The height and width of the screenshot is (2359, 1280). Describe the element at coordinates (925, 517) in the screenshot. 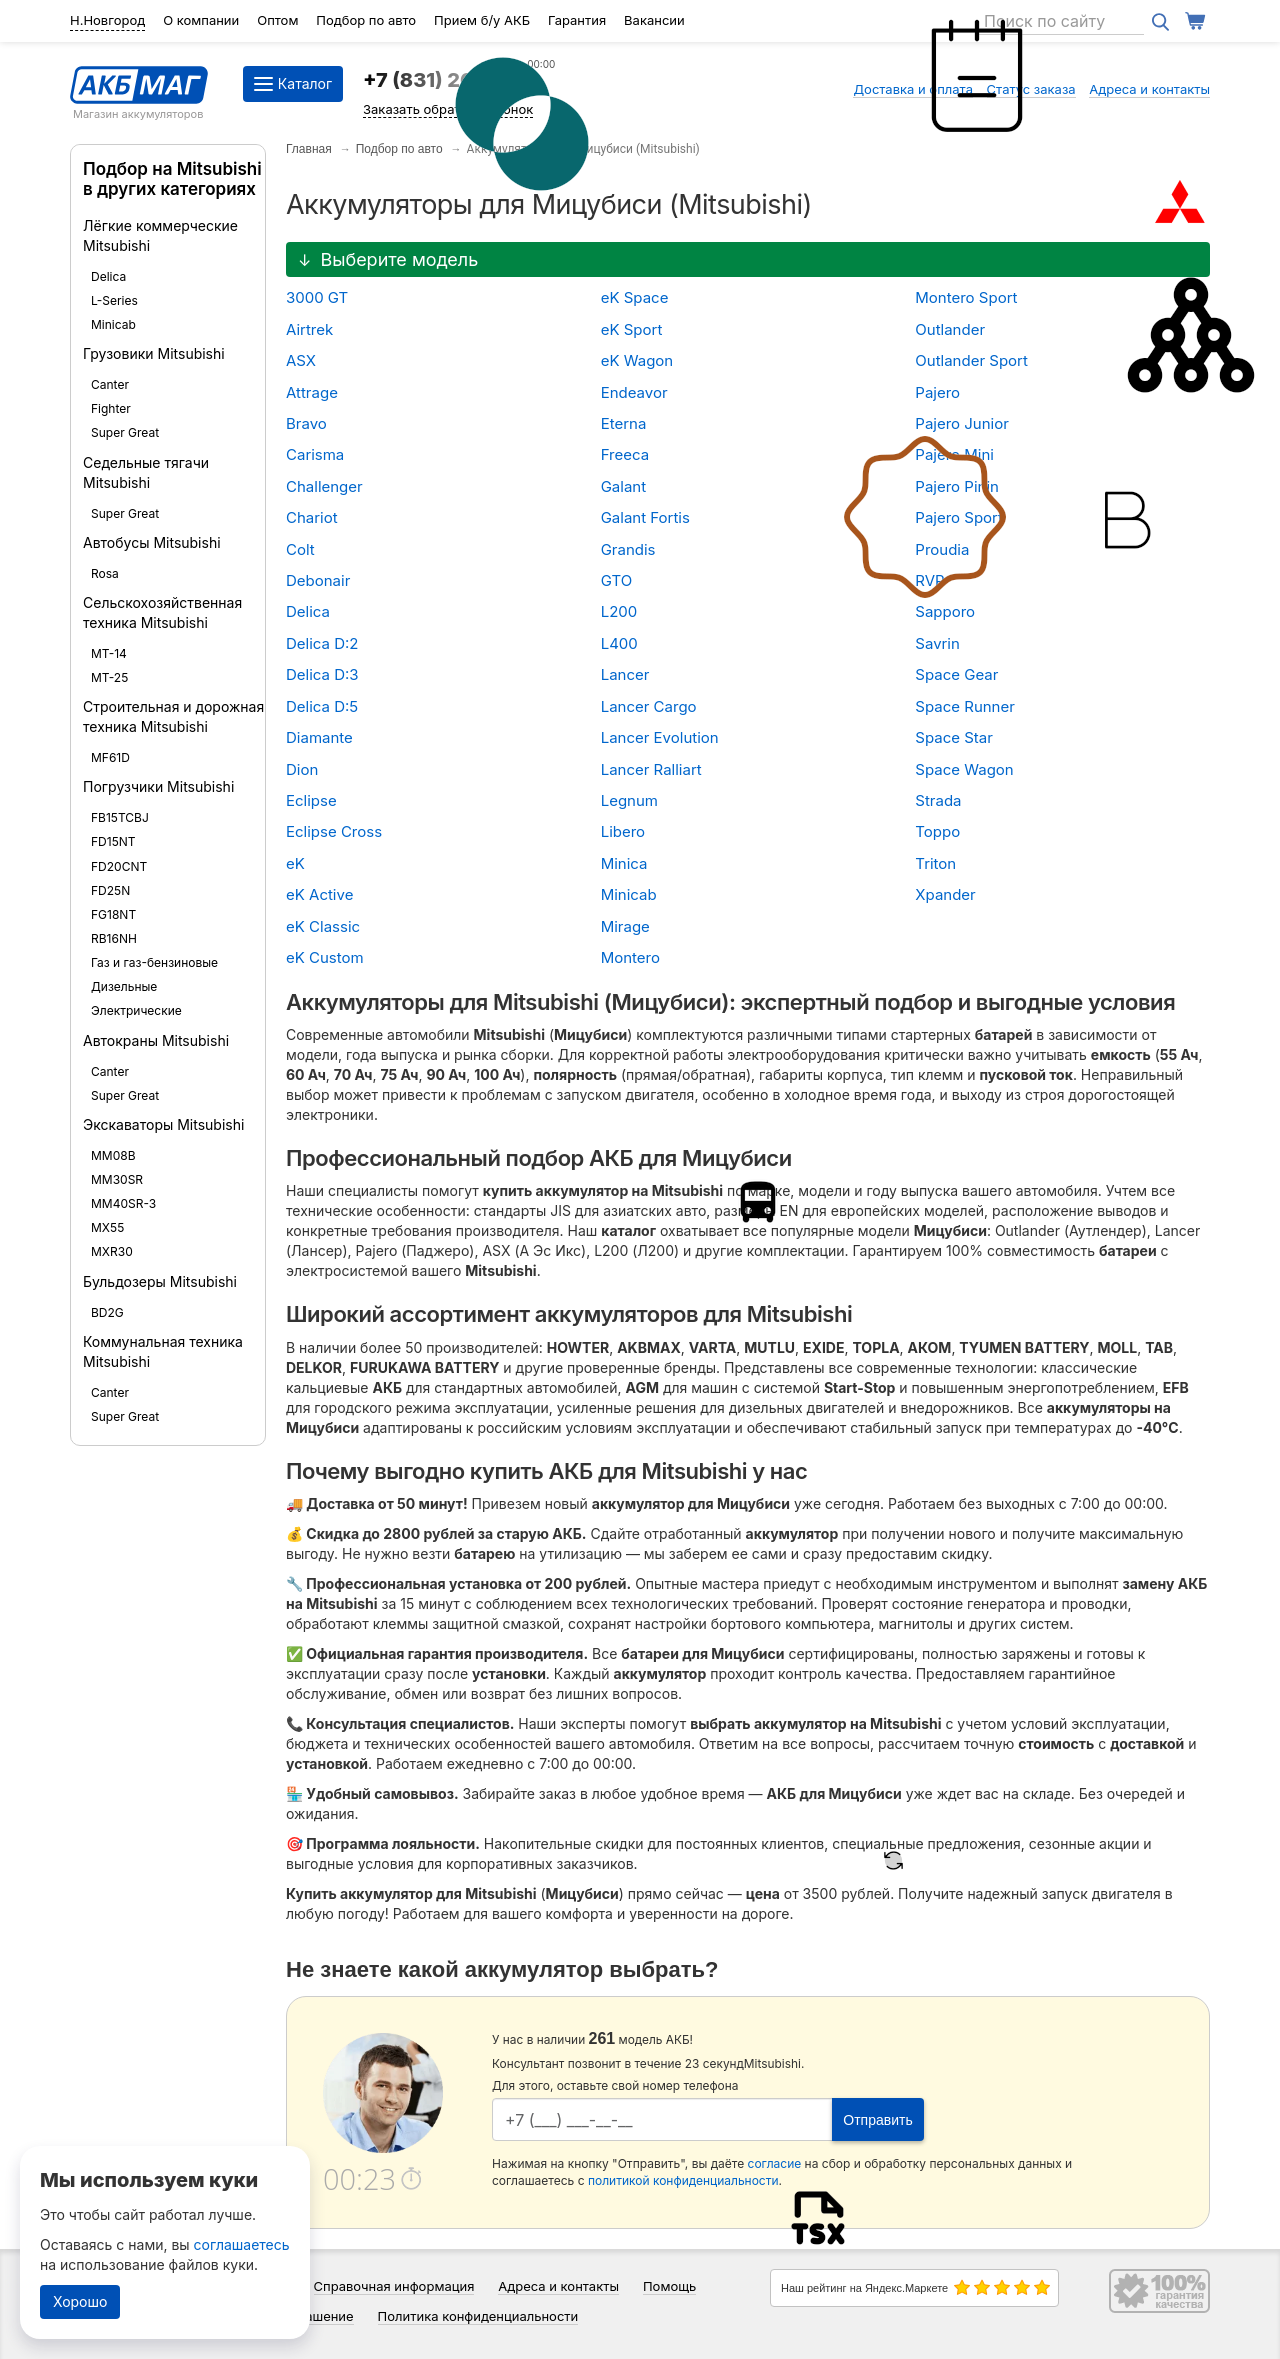

I see `indicates a badge or certification status` at that location.